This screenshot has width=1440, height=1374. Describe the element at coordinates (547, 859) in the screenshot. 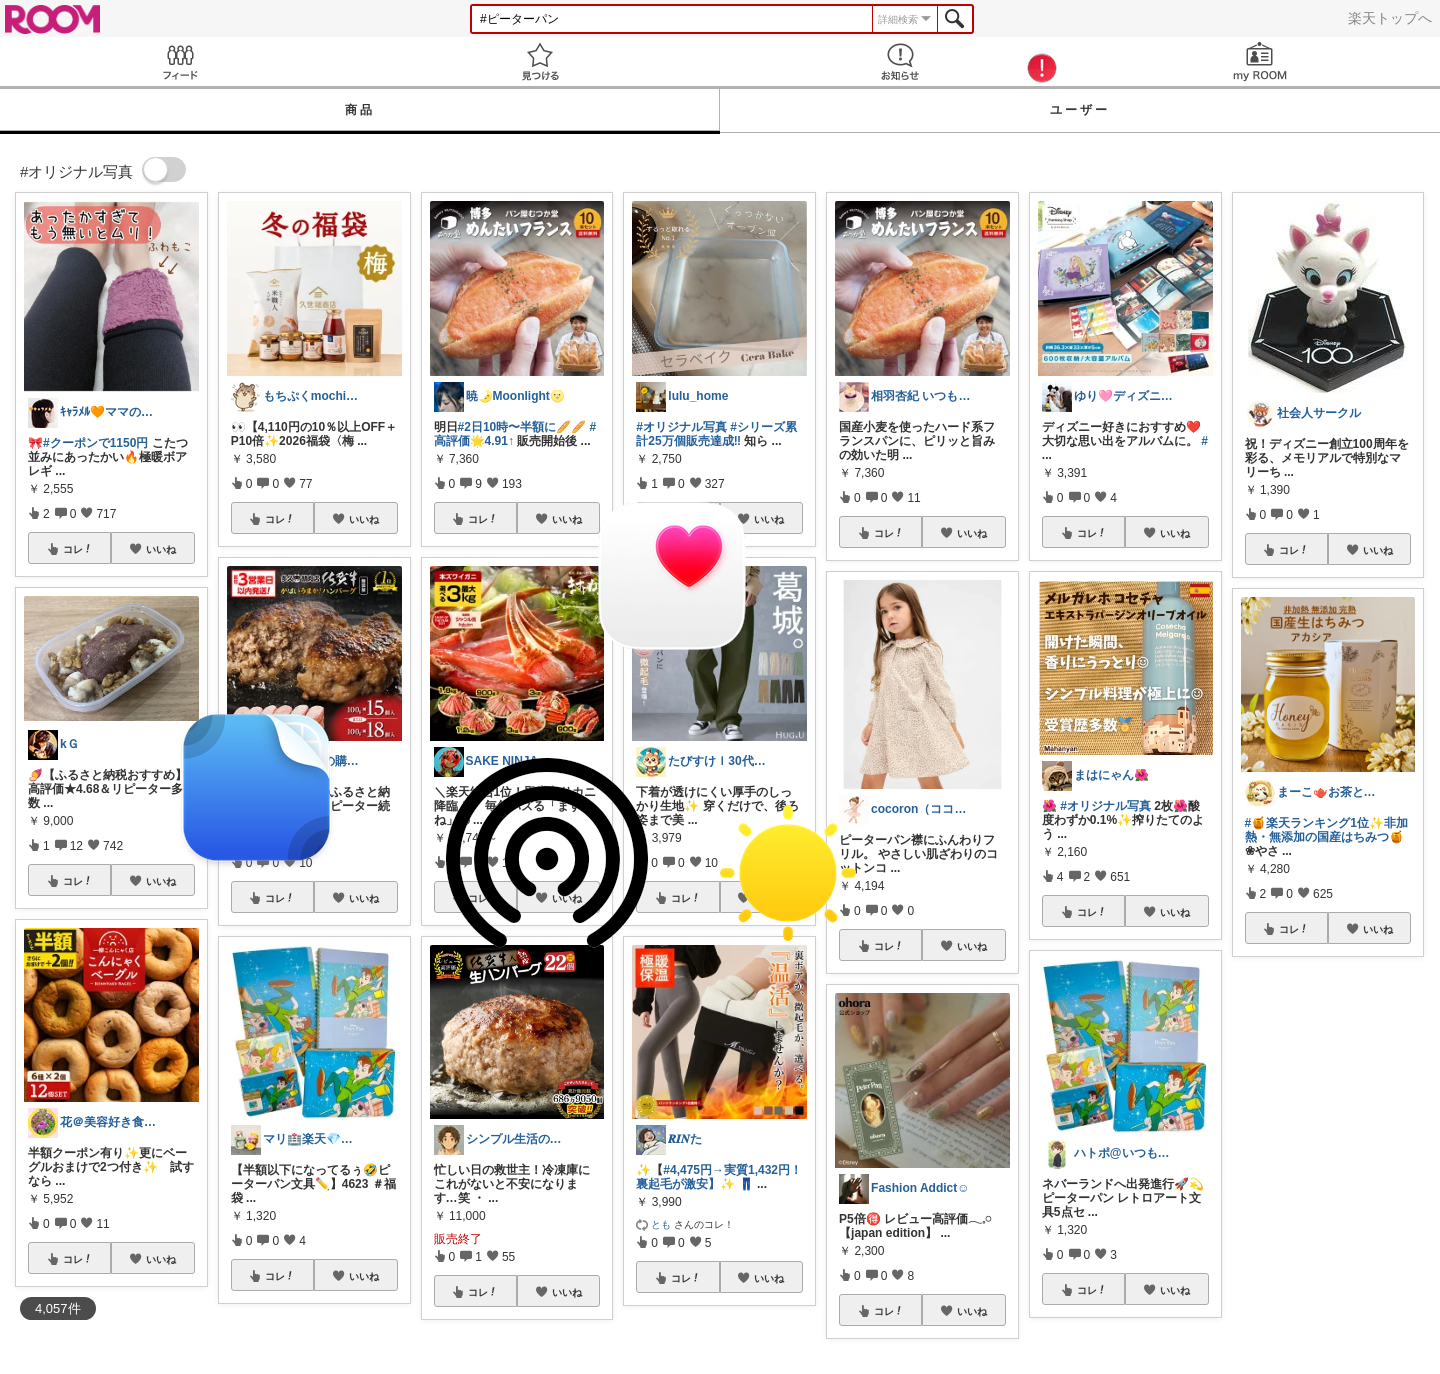

I see `connect to a network server` at that location.